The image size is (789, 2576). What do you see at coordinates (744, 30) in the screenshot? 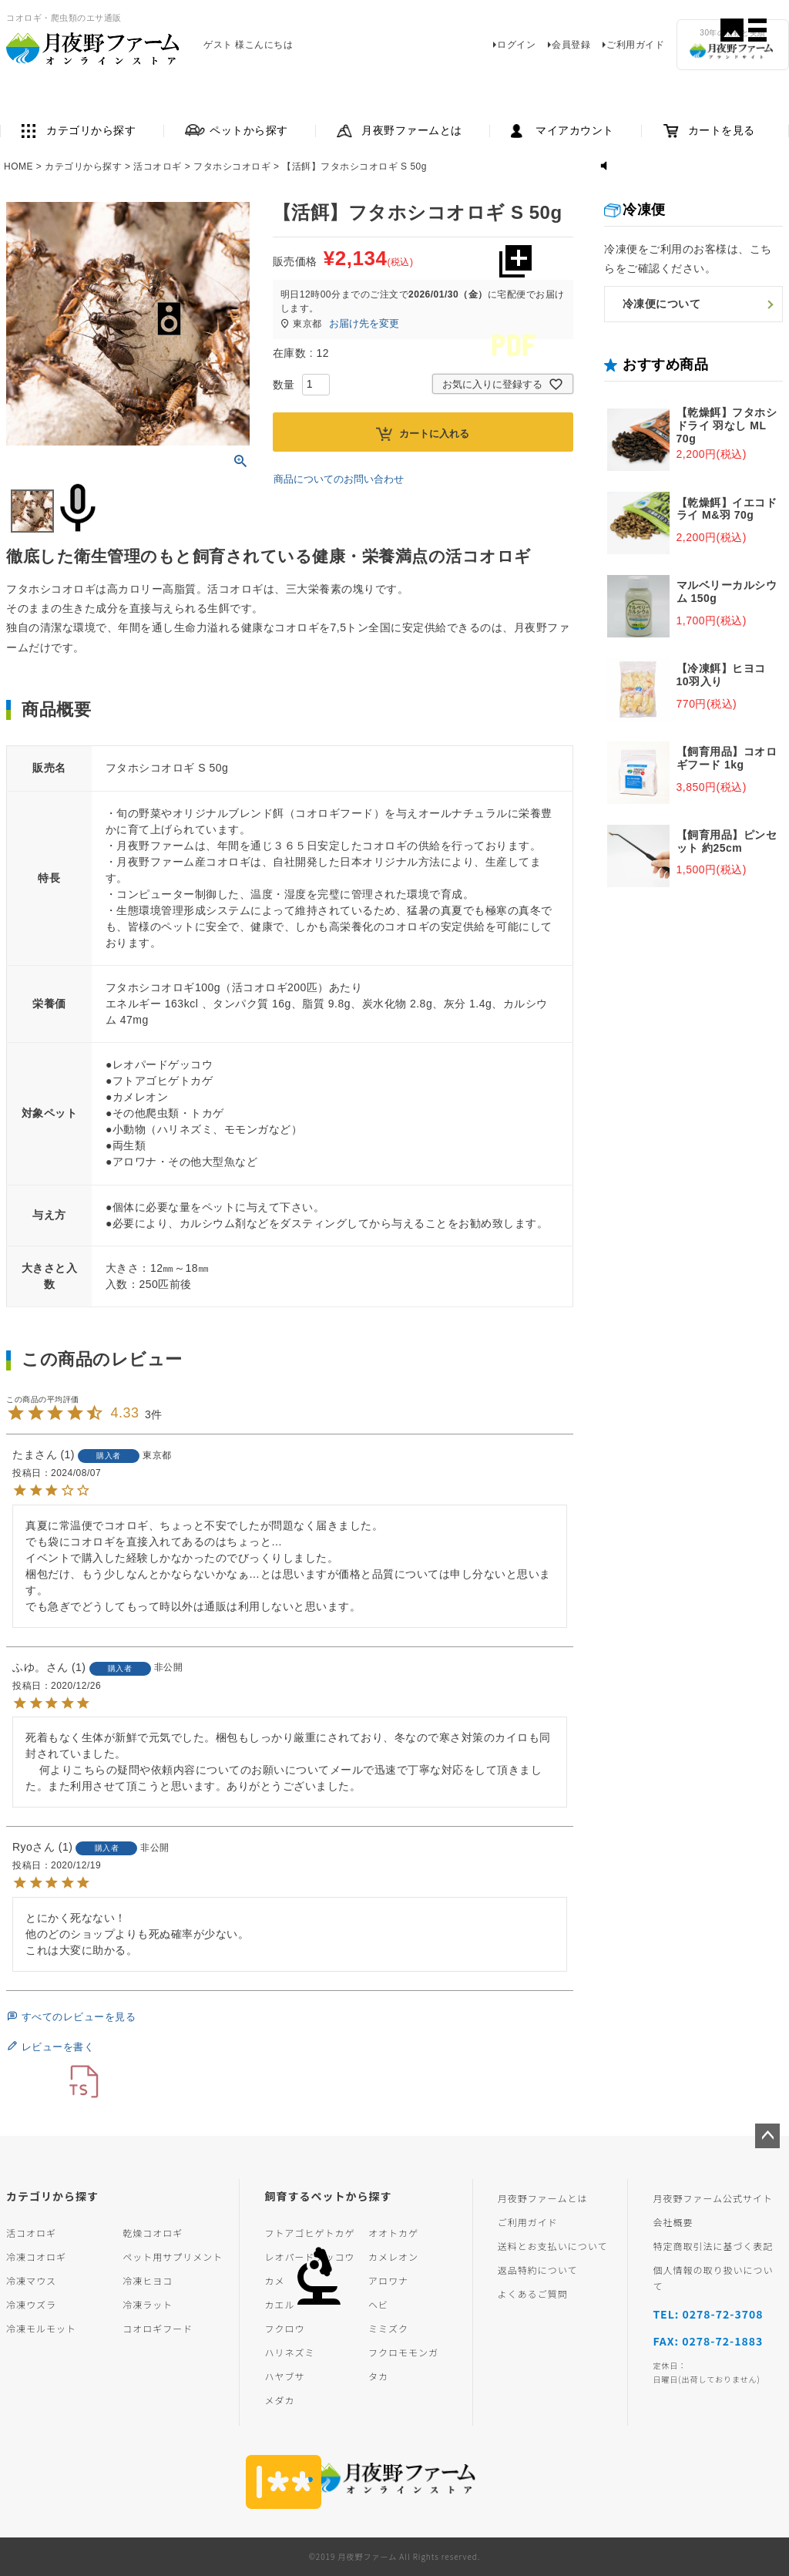
I see `view article or media with thumbnail preview` at bounding box center [744, 30].